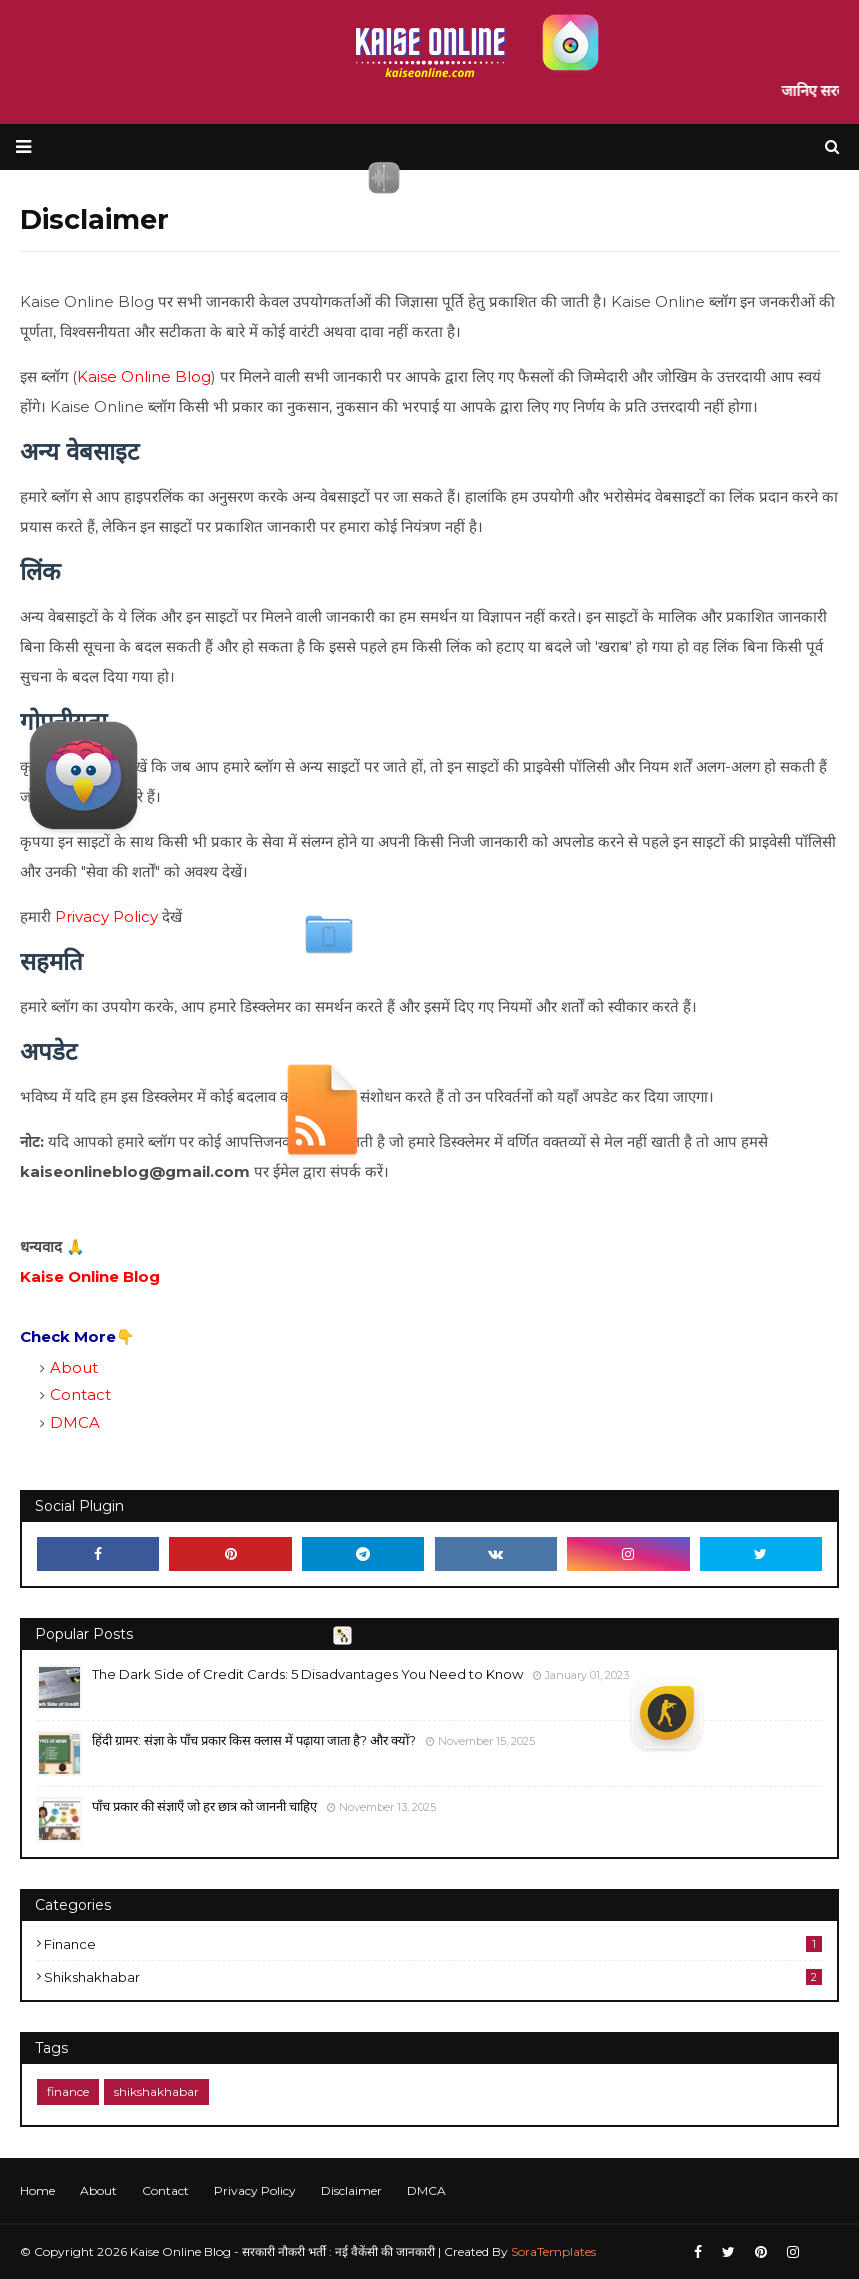 This screenshot has height=2279, width=859. Describe the element at coordinates (570, 42) in the screenshot. I see `open color preferences settings` at that location.